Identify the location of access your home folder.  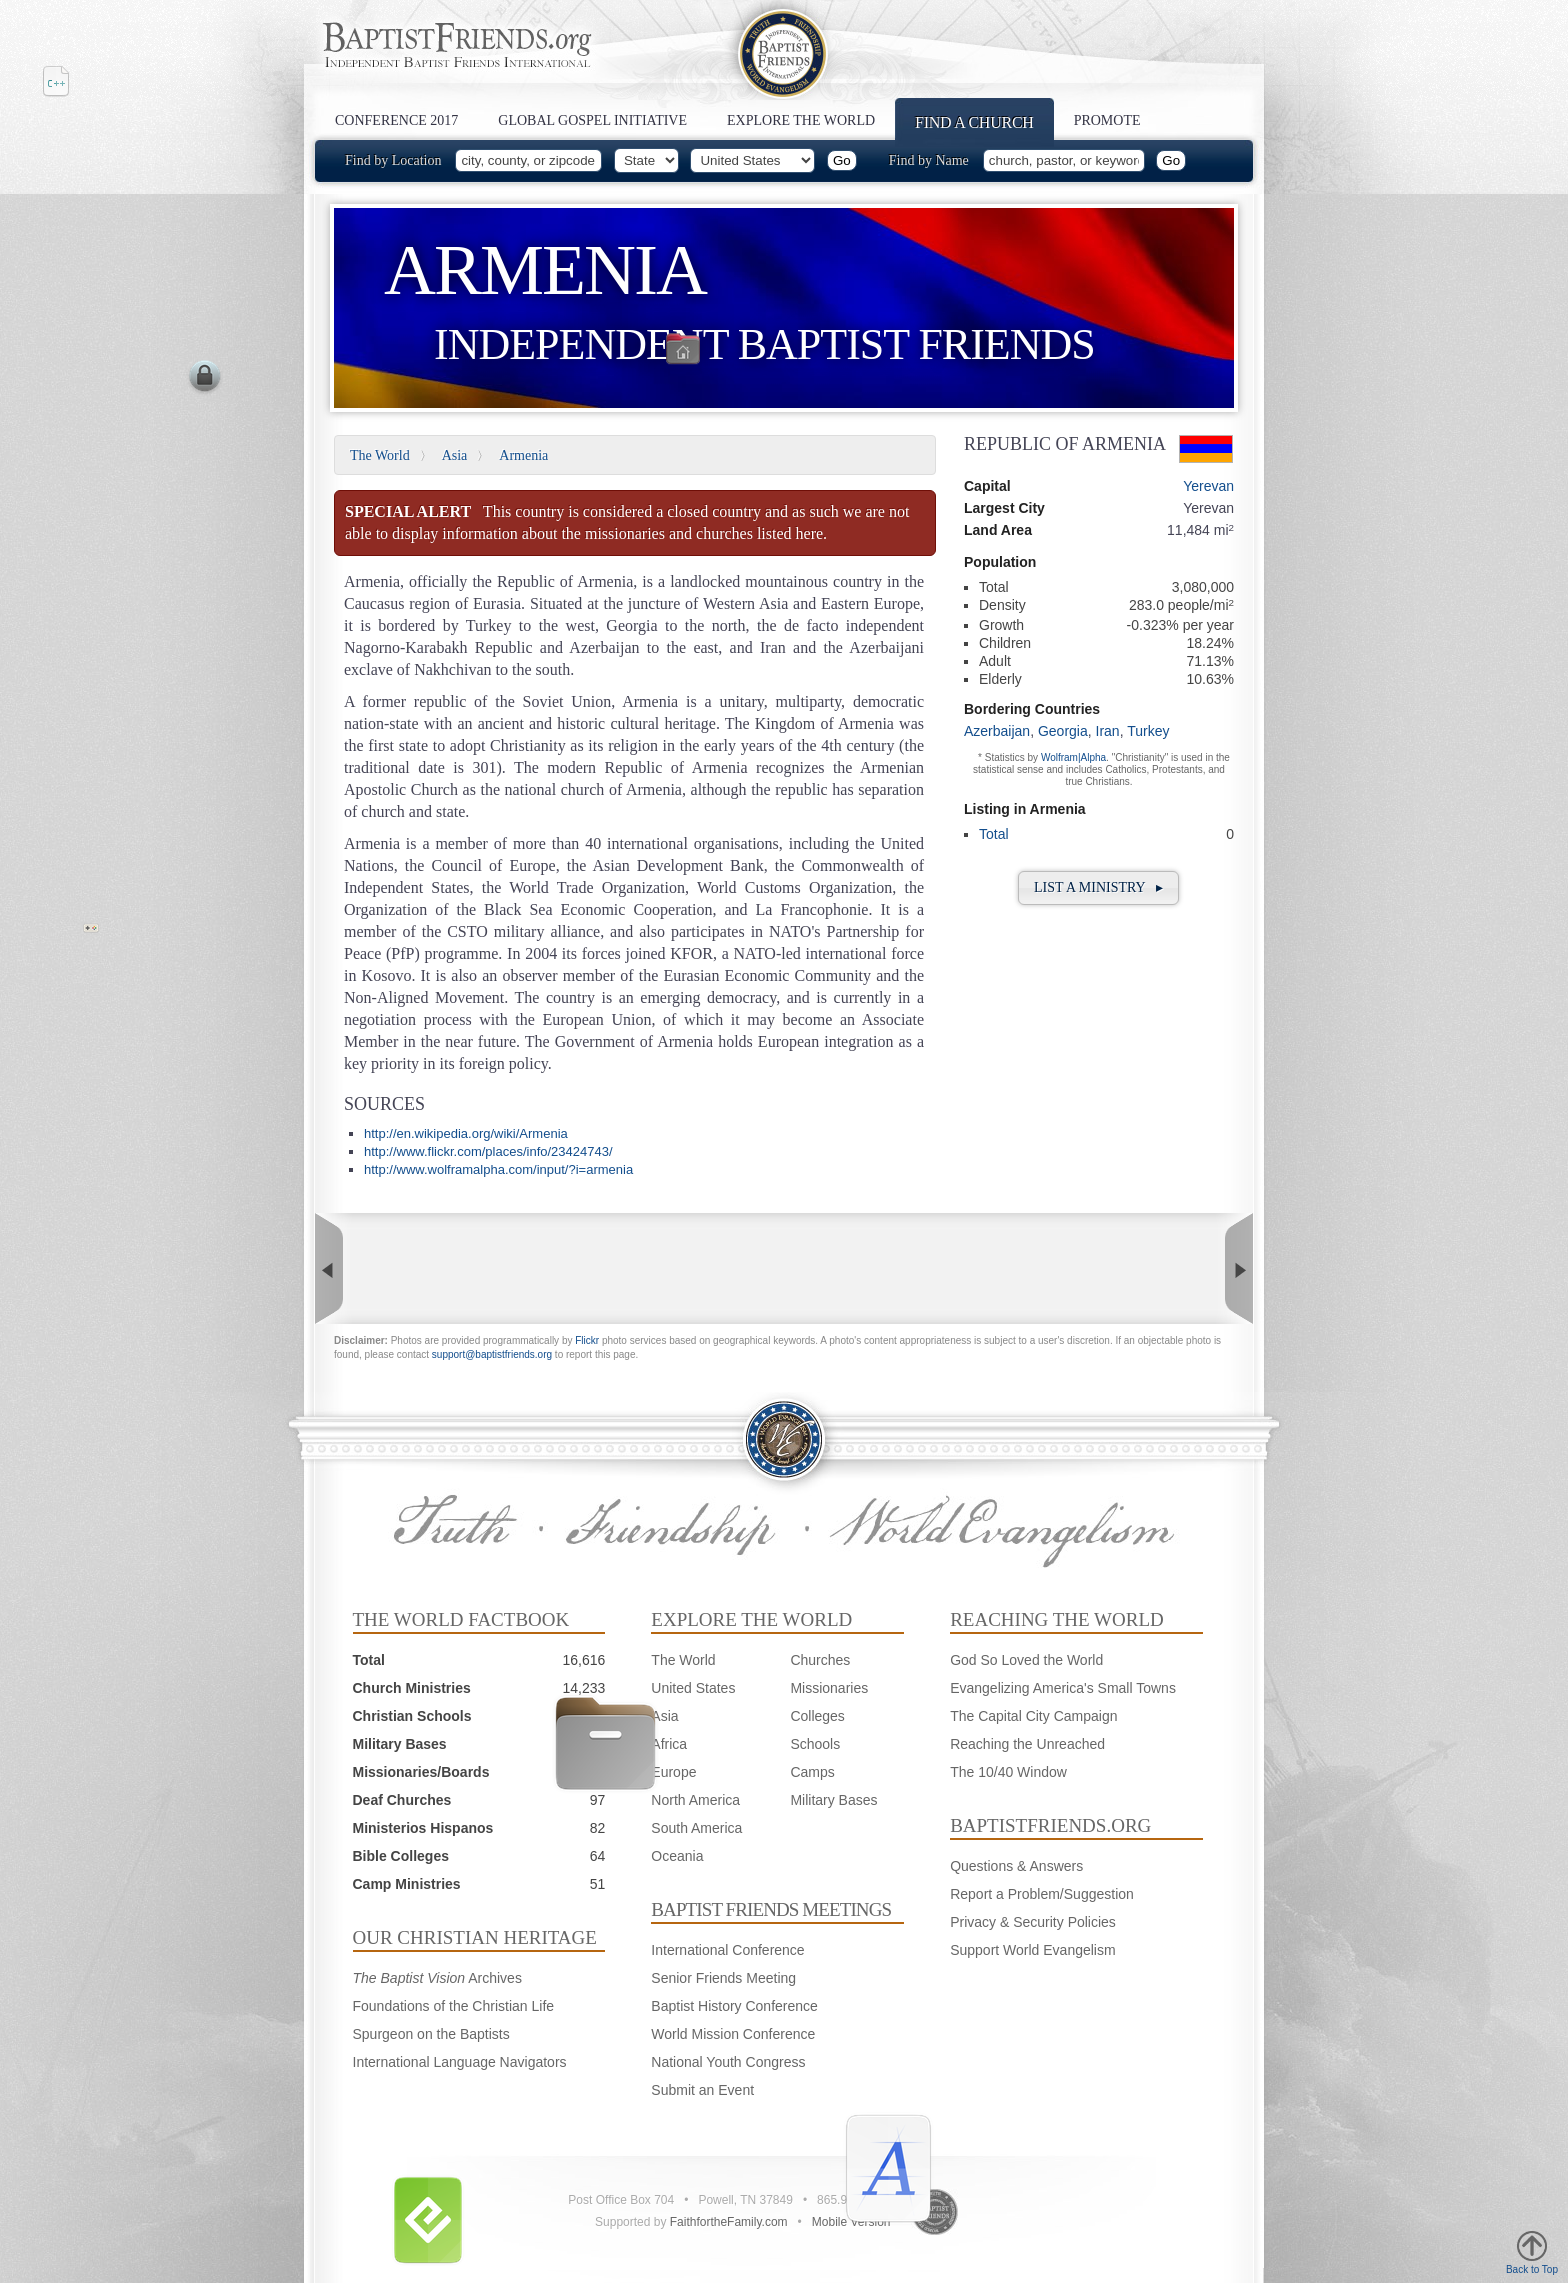
(683, 348).